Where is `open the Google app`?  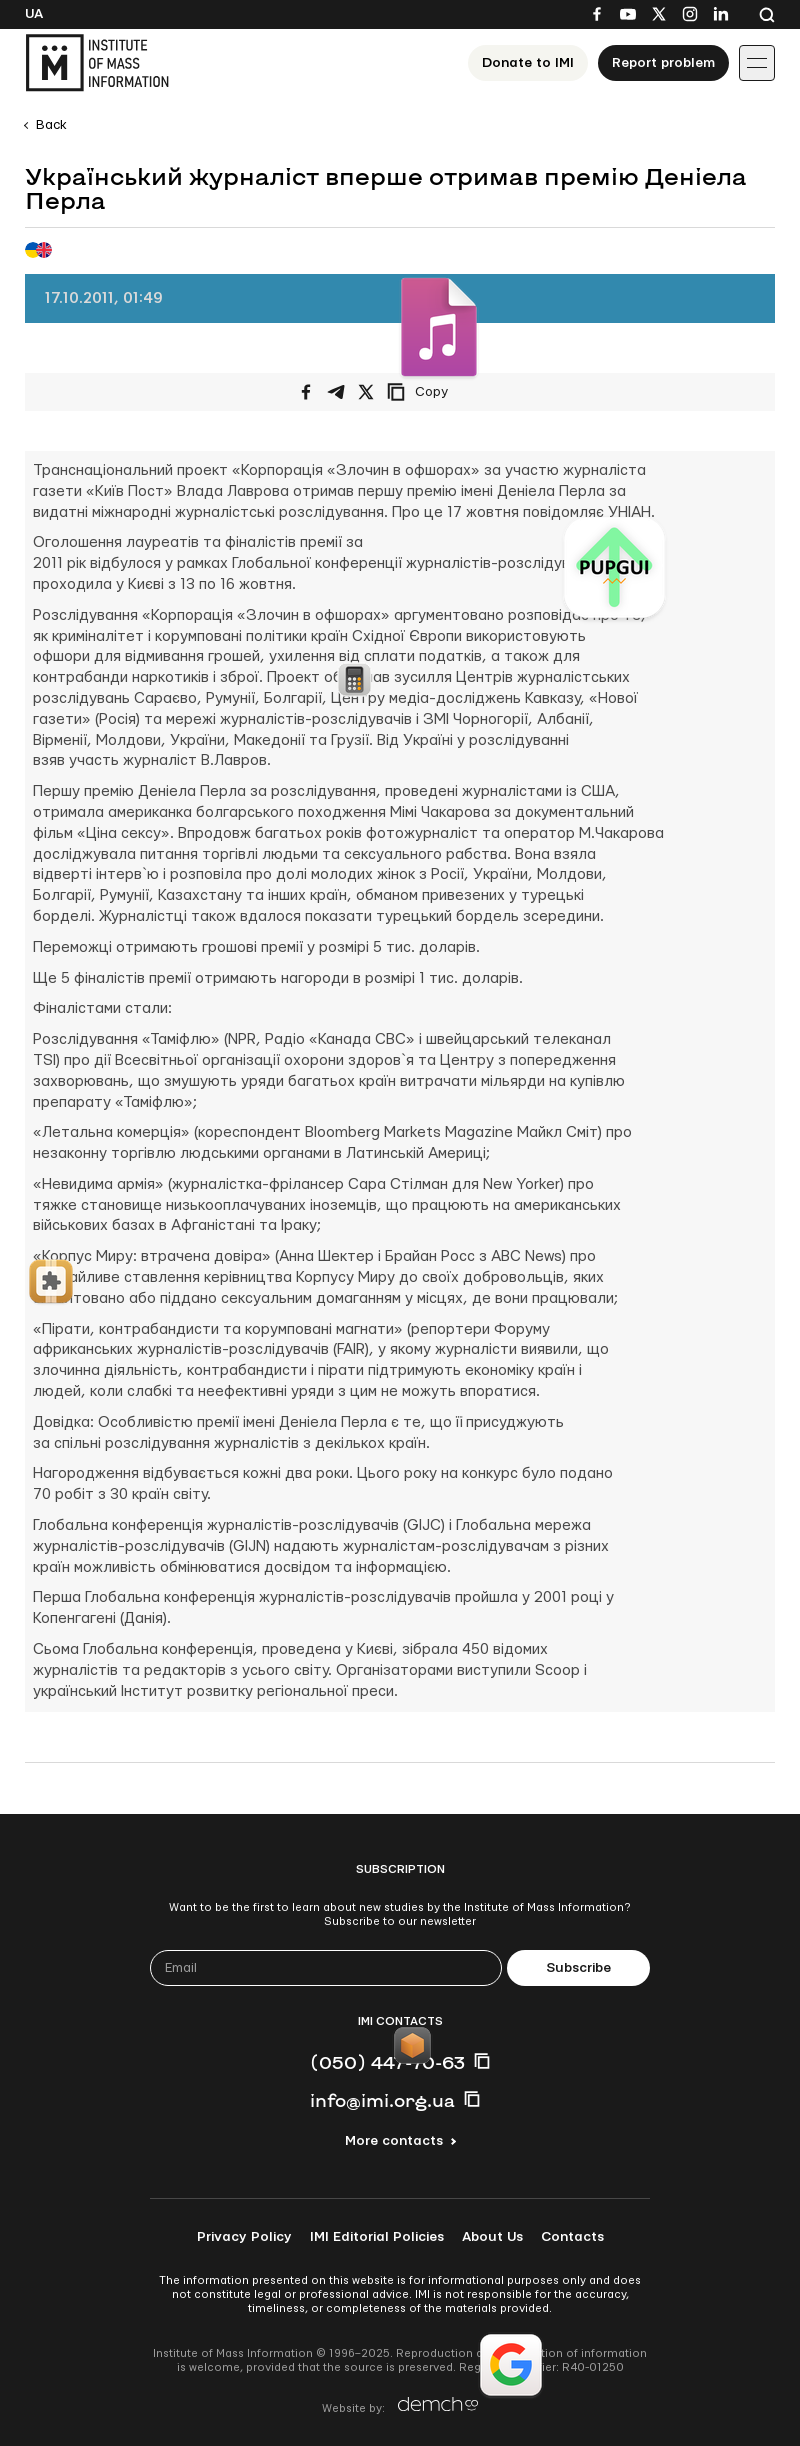 open the Google app is located at coordinates (511, 2365).